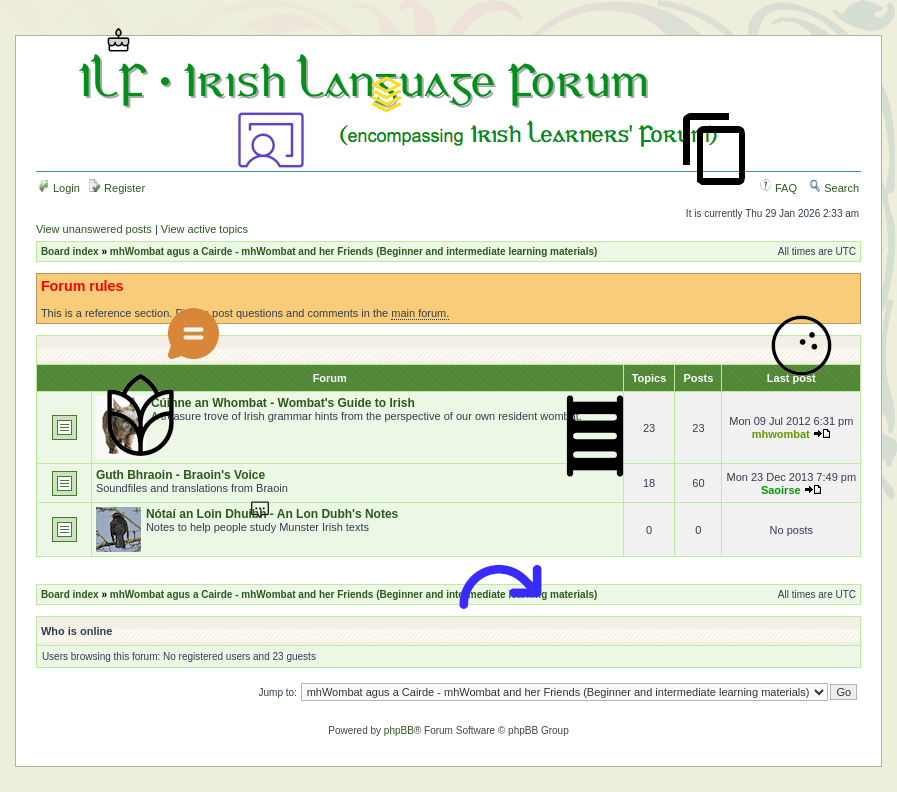 Image resolution: width=897 pixels, height=792 pixels. Describe the element at coordinates (271, 140) in the screenshot. I see `access teaching or presentation mode` at that location.